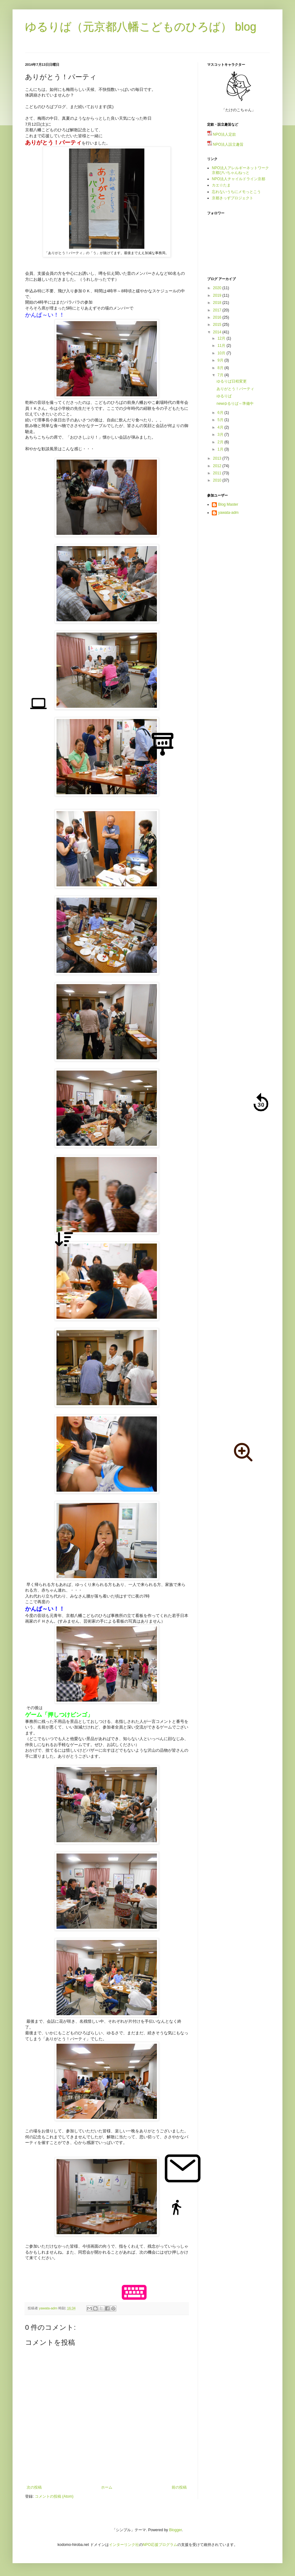  What do you see at coordinates (183, 2168) in the screenshot?
I see `open your email inbox` at bounding box center [183, 2168].